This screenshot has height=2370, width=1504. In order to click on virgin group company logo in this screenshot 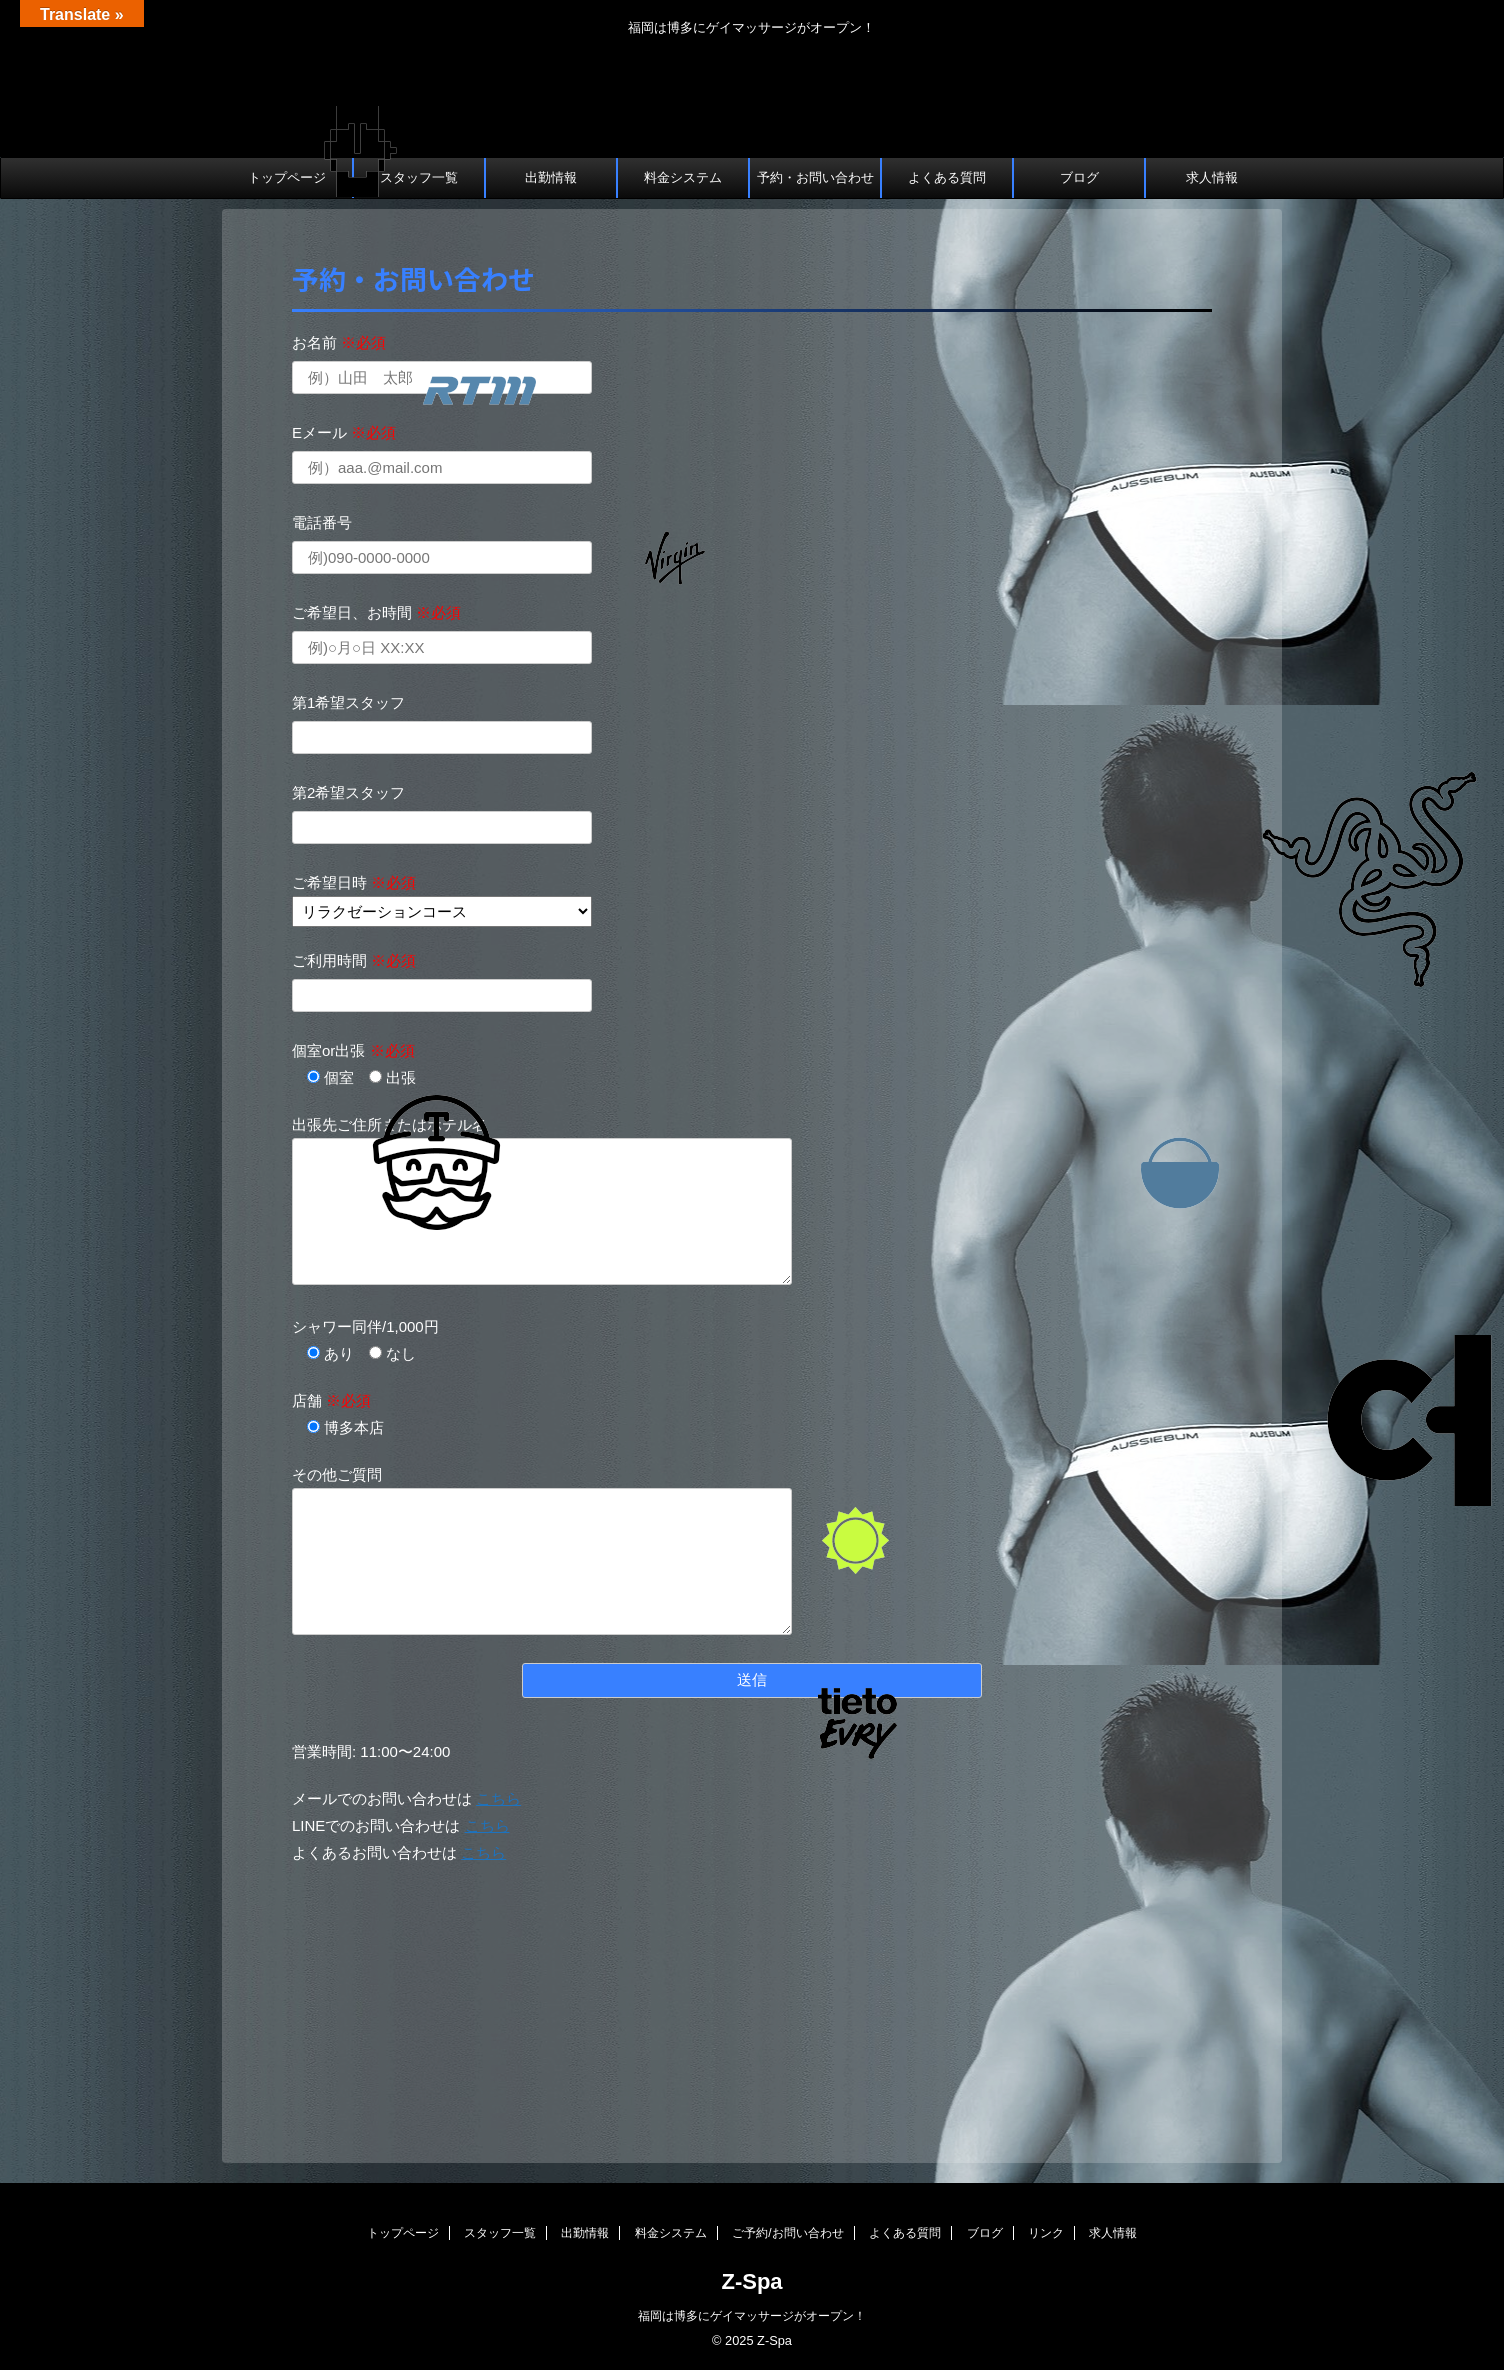, I will do `click(675, 558)`.